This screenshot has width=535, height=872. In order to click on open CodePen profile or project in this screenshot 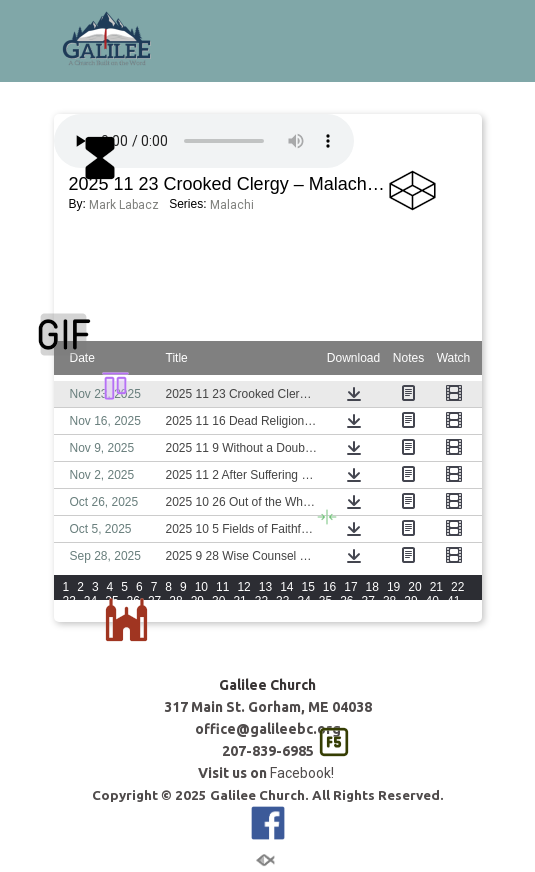, I will do `click(412, 190)`.